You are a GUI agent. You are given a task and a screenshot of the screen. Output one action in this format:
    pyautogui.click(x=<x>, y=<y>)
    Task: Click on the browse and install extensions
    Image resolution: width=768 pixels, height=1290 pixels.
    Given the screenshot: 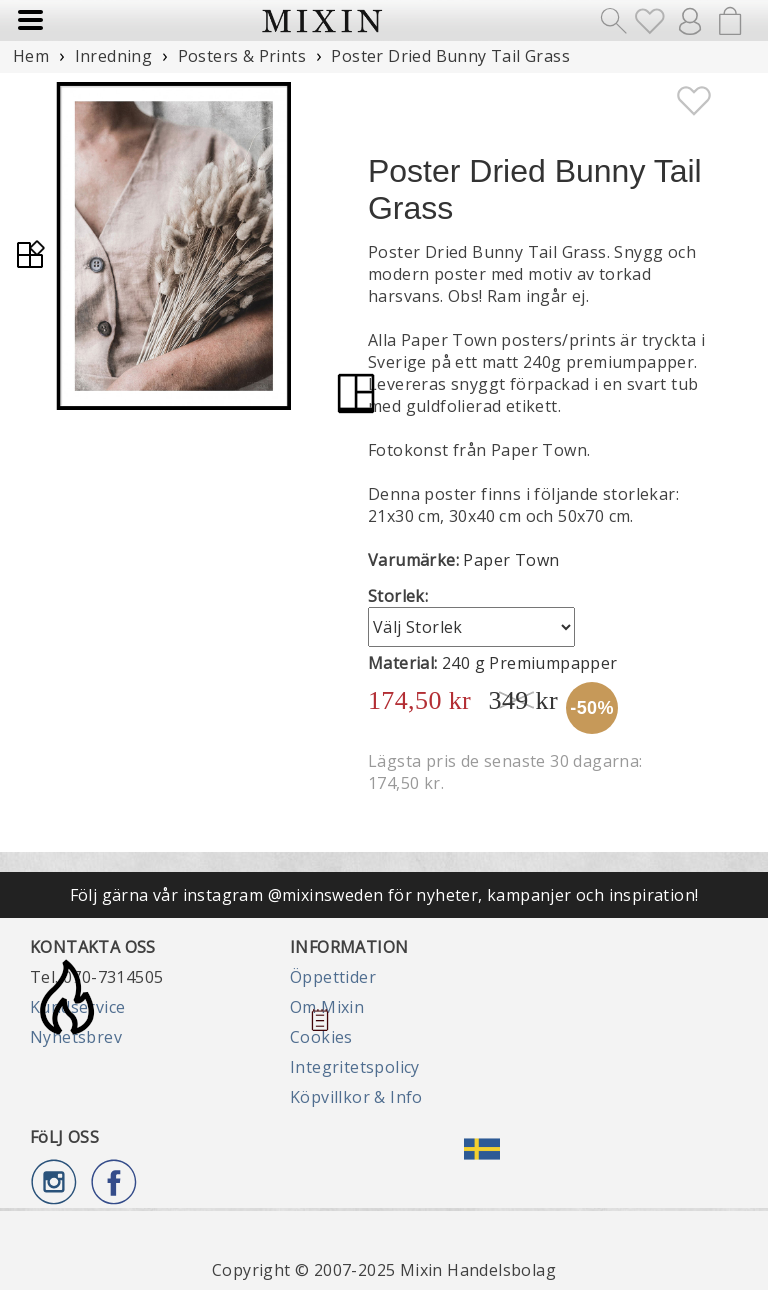 What is the action you would take?
    pyautogui.click(x=31, y=254)
    